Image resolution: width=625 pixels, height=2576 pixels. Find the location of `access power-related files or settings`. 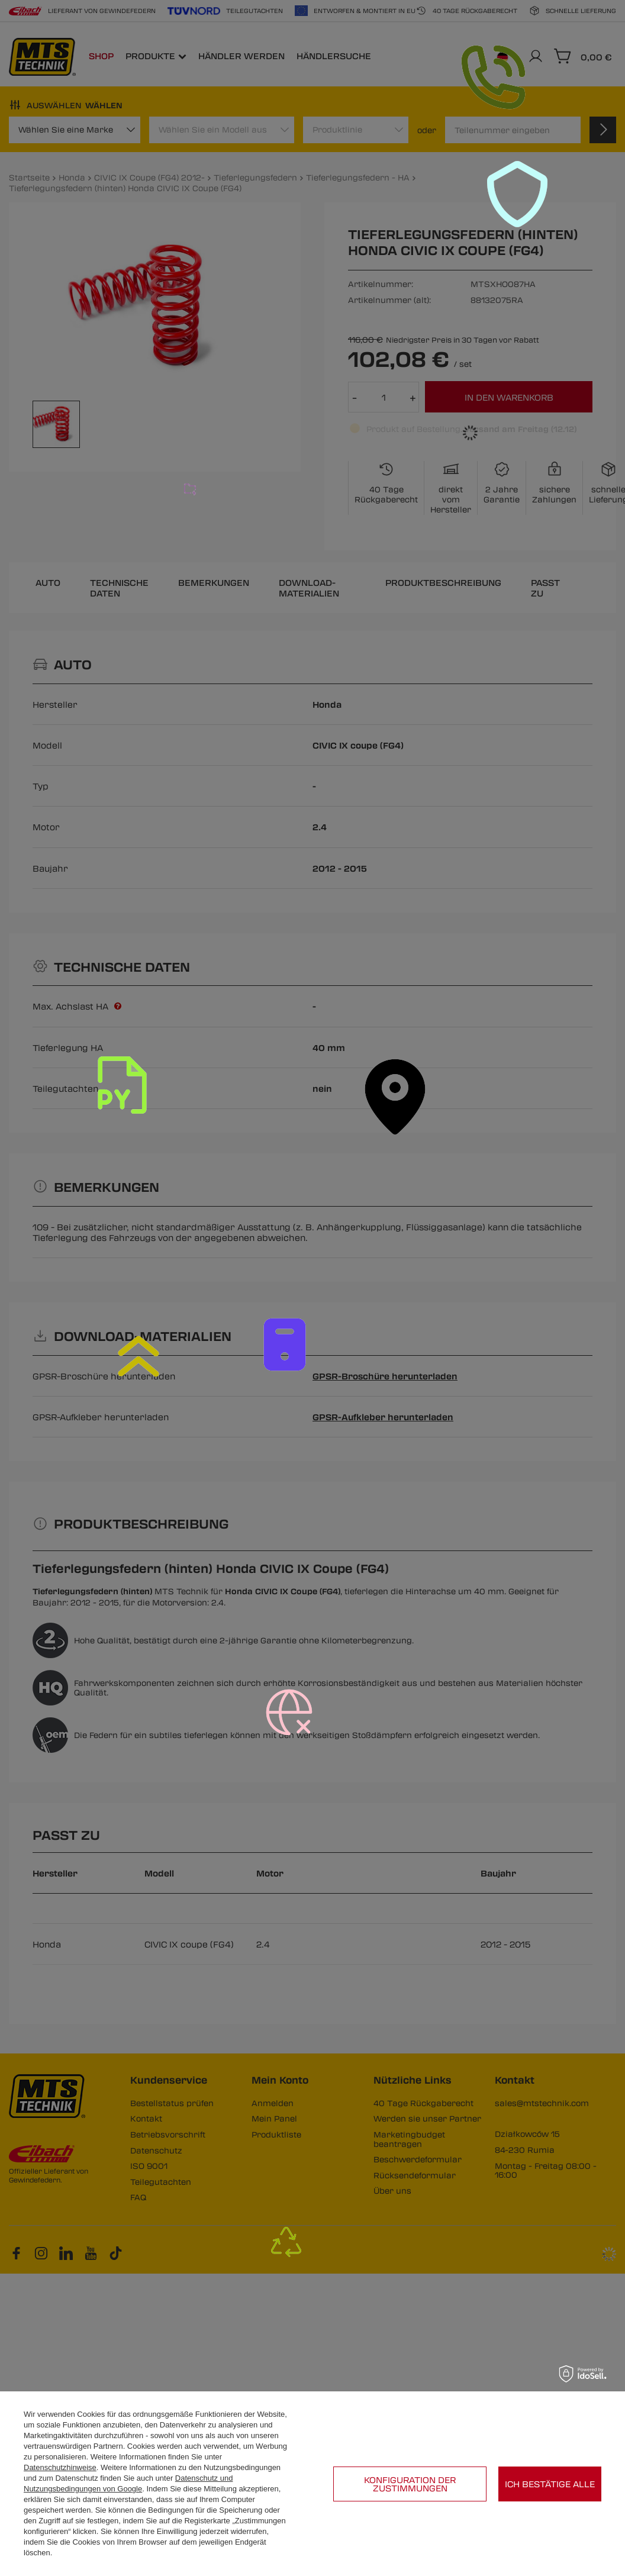

access power-related files or settings is located at coordinates (190, 489).